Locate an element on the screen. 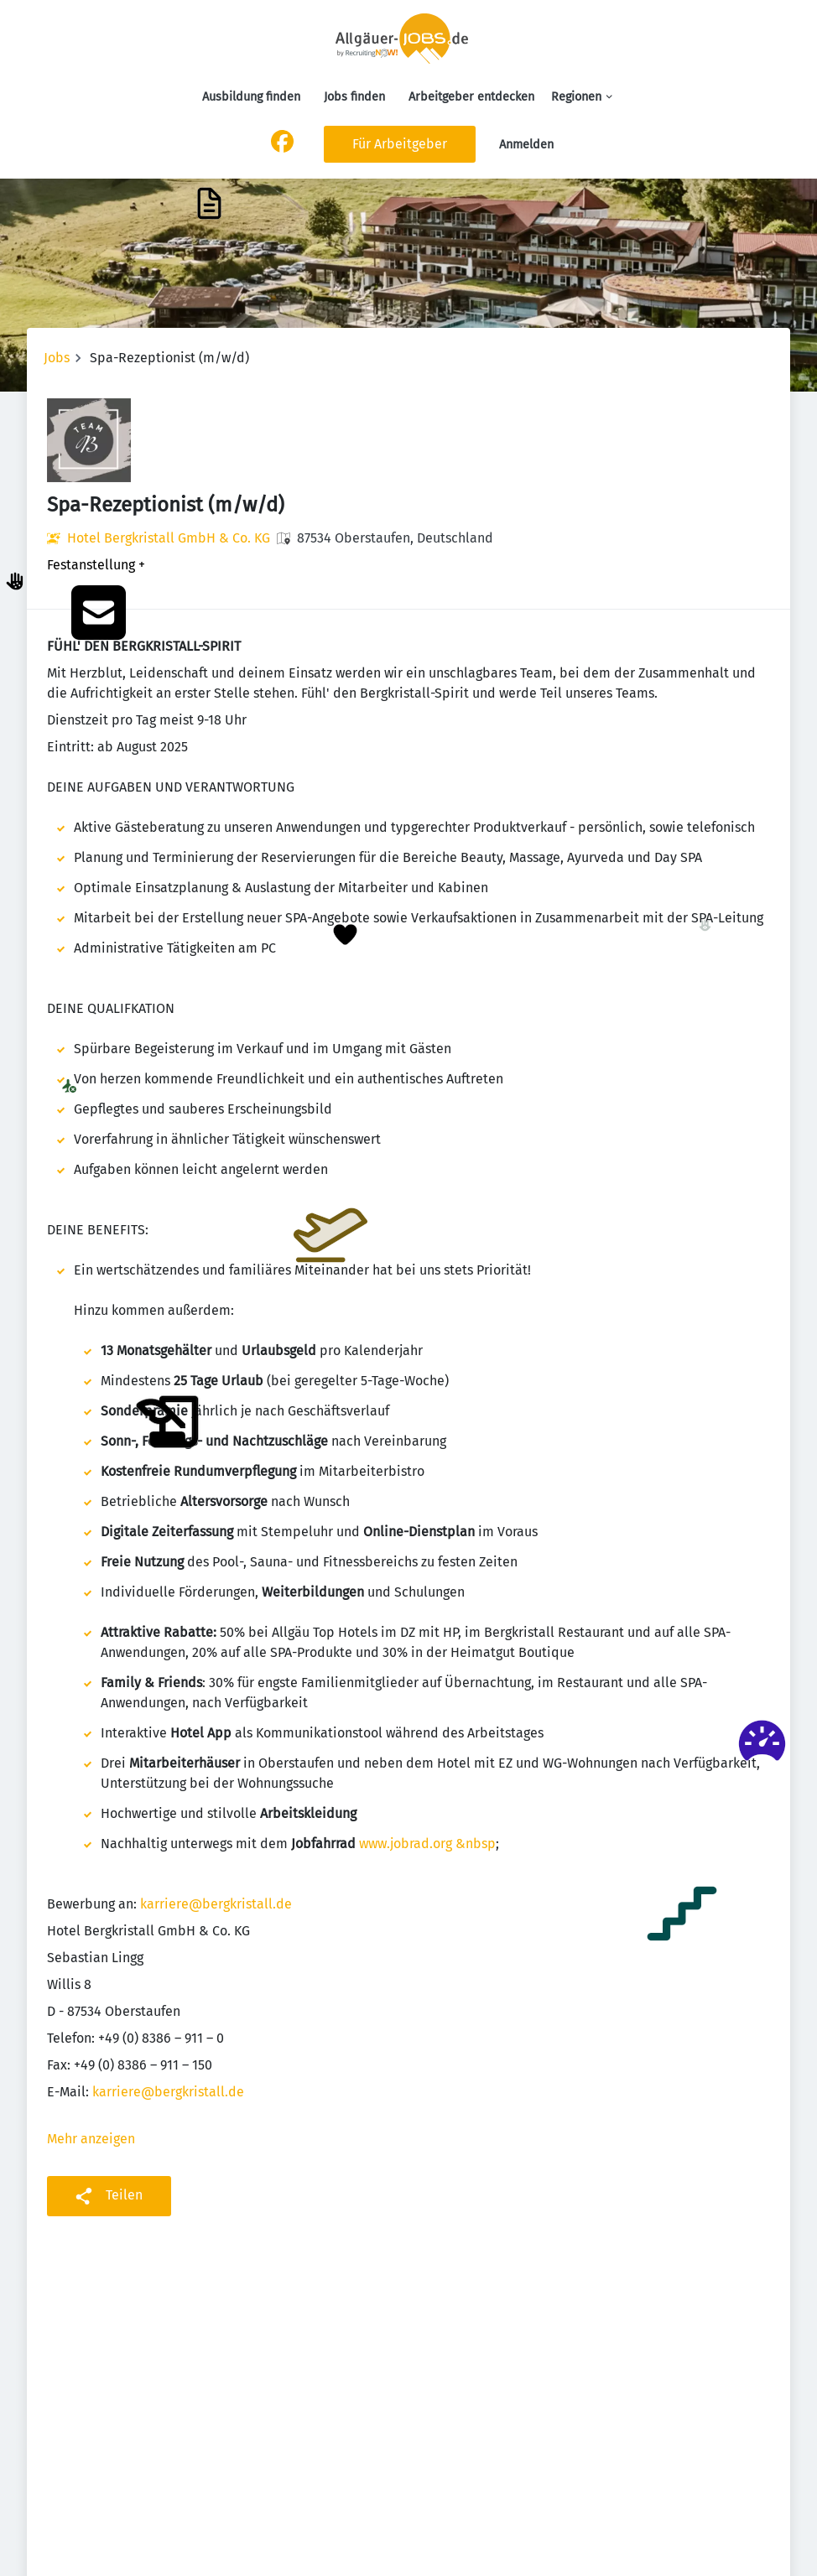 The width and height of the screenshot is (817, 2576). view performance metrics or speed is located at coordinates (762, 1740).